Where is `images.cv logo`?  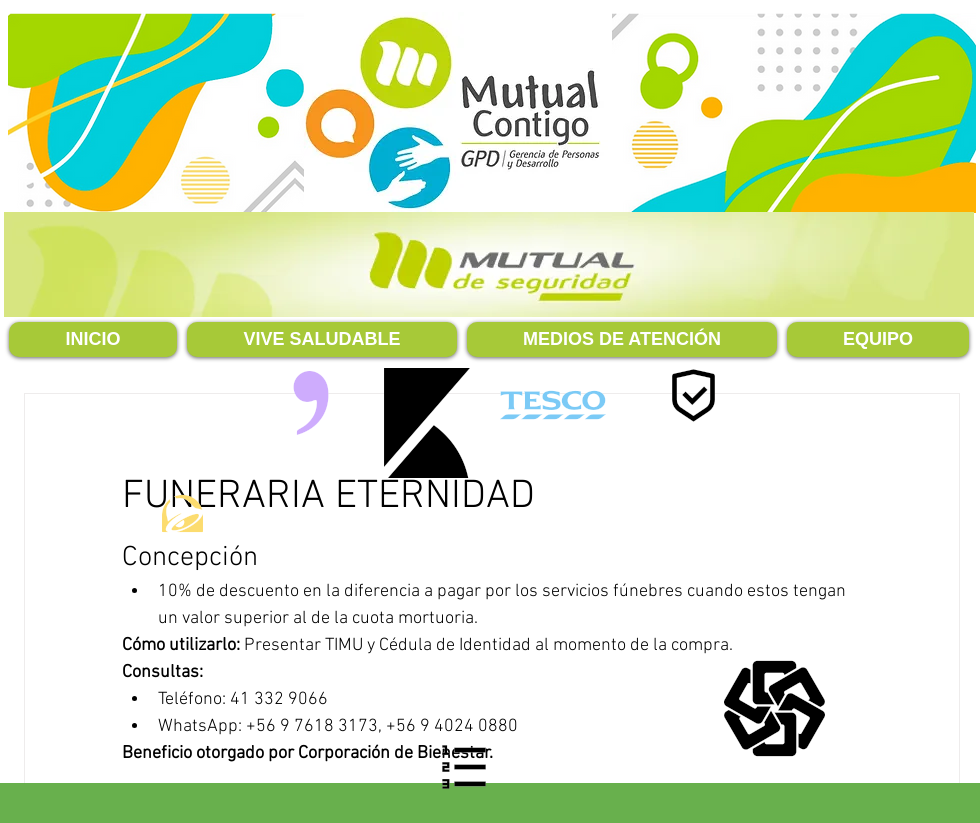 images.cv logo is located at coordinates (774, 708).